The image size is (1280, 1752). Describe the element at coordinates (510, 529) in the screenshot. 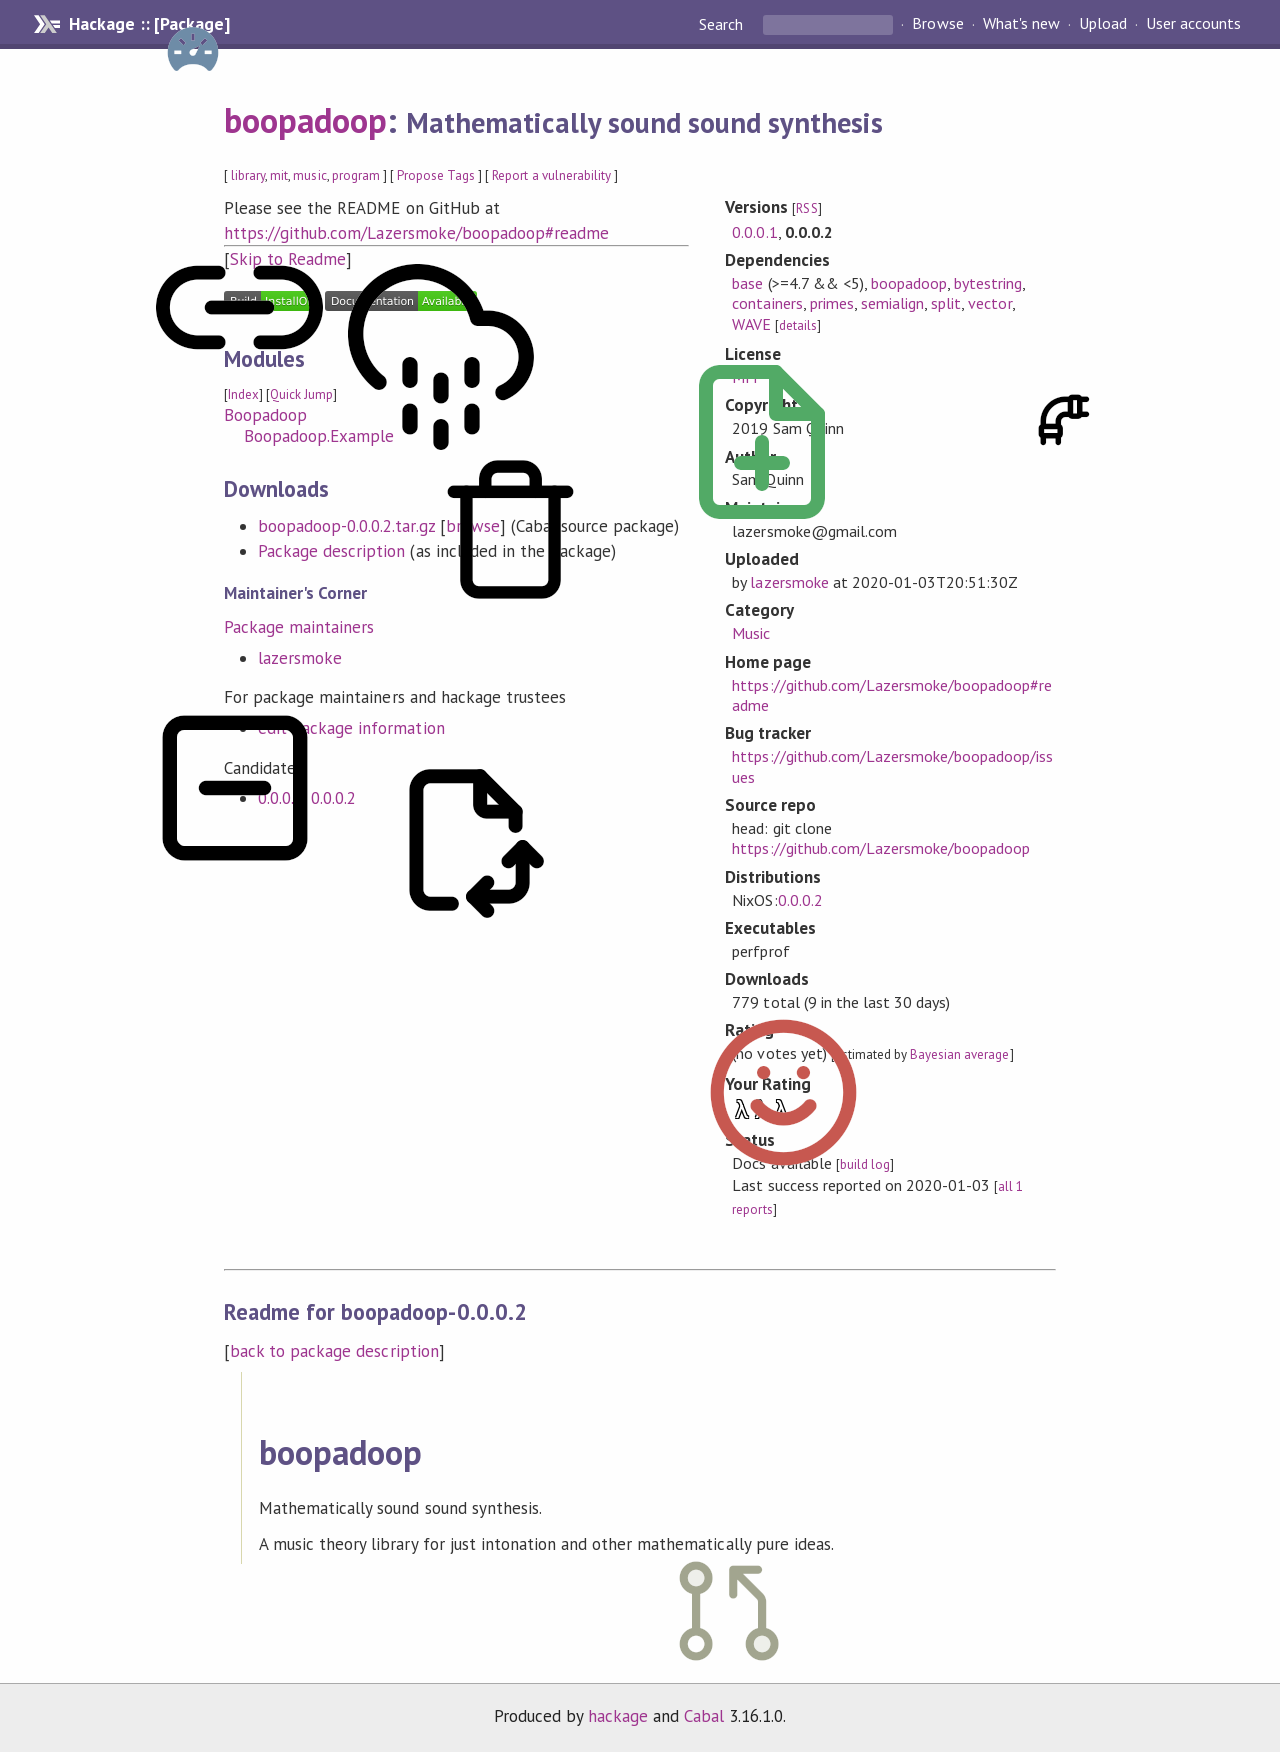

I see `delete selected item` at that location.